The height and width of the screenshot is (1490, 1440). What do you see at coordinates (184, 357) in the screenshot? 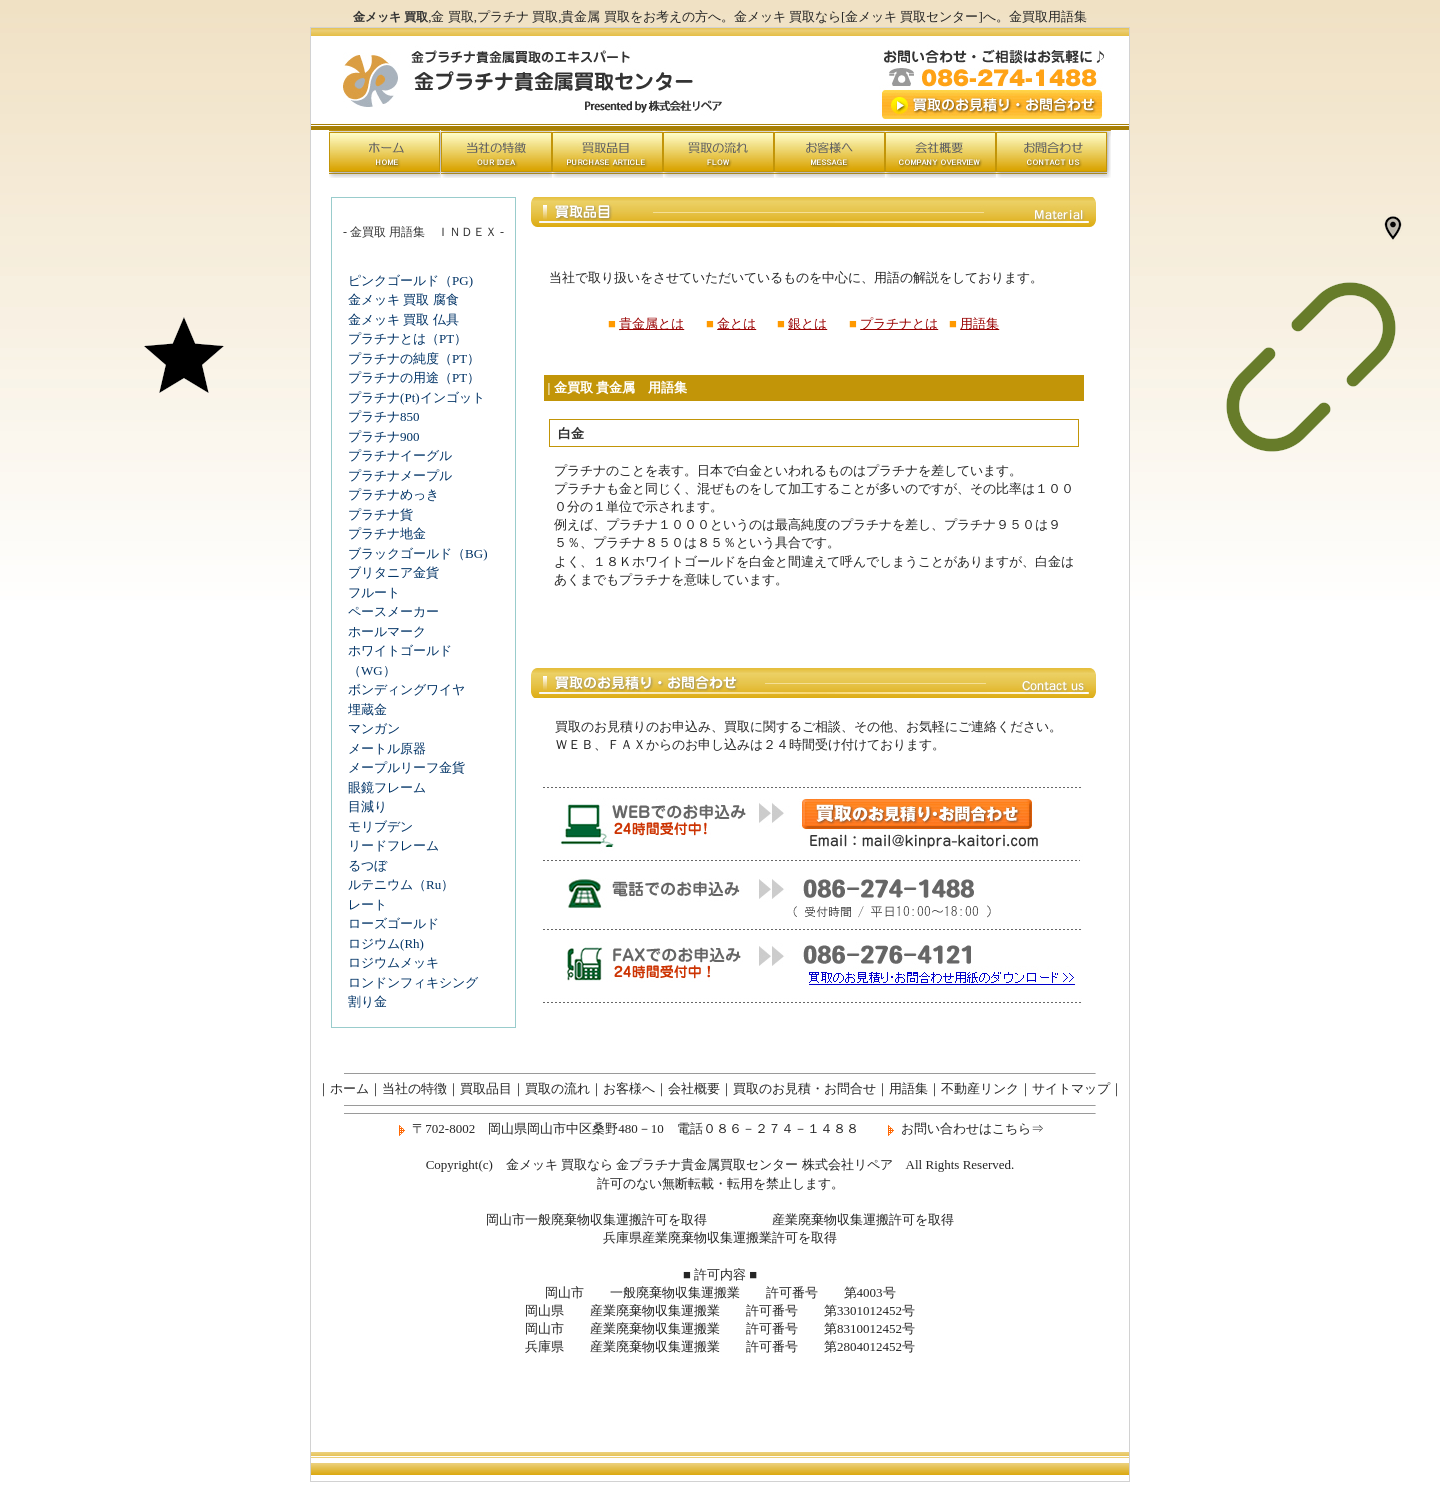
I see `add item to favorites` at bounding box center [184, 357].